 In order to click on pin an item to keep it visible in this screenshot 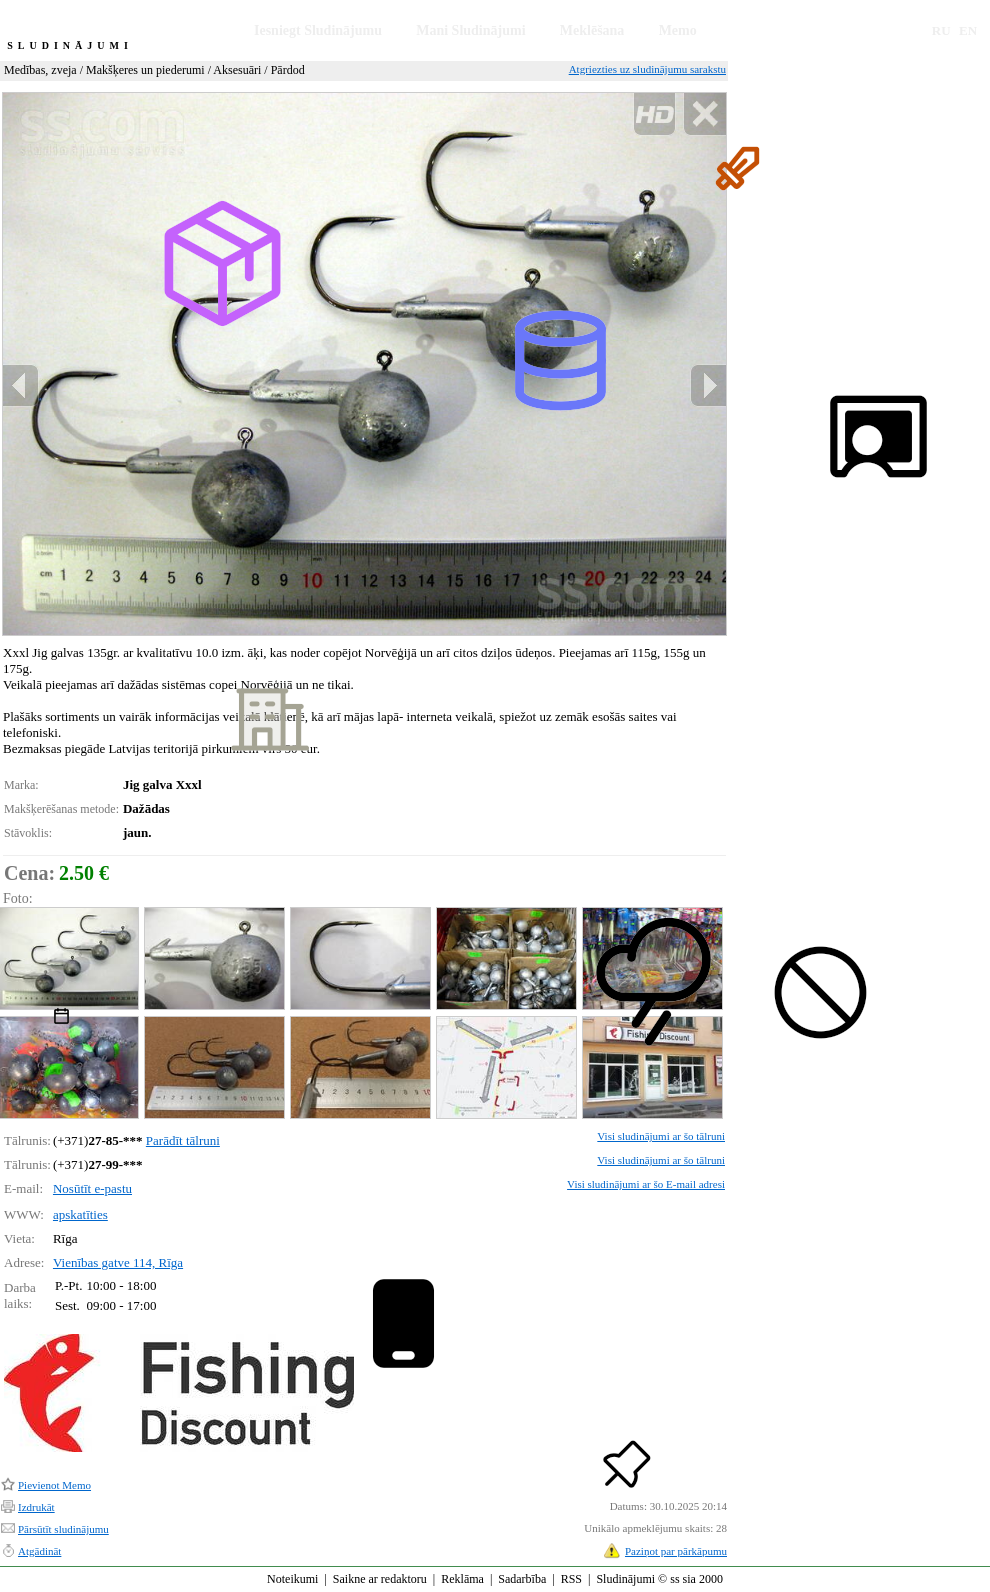, I will do `click(625, 1466)`.